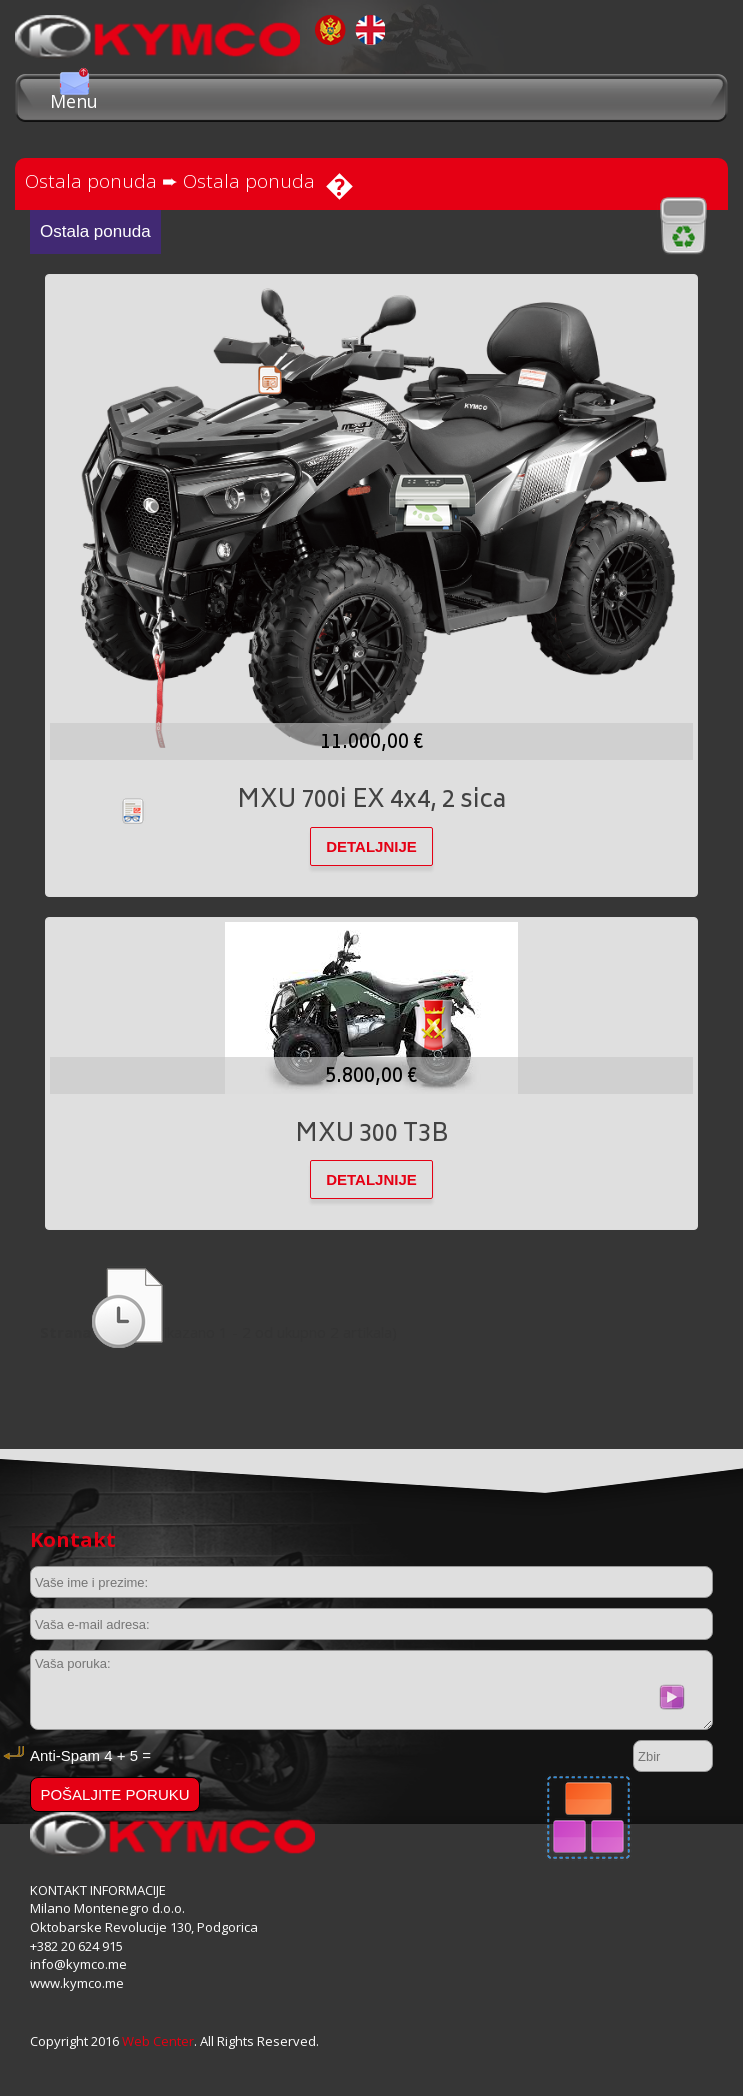  I want to click on open the trash or recycle bin, so click(683, 225).